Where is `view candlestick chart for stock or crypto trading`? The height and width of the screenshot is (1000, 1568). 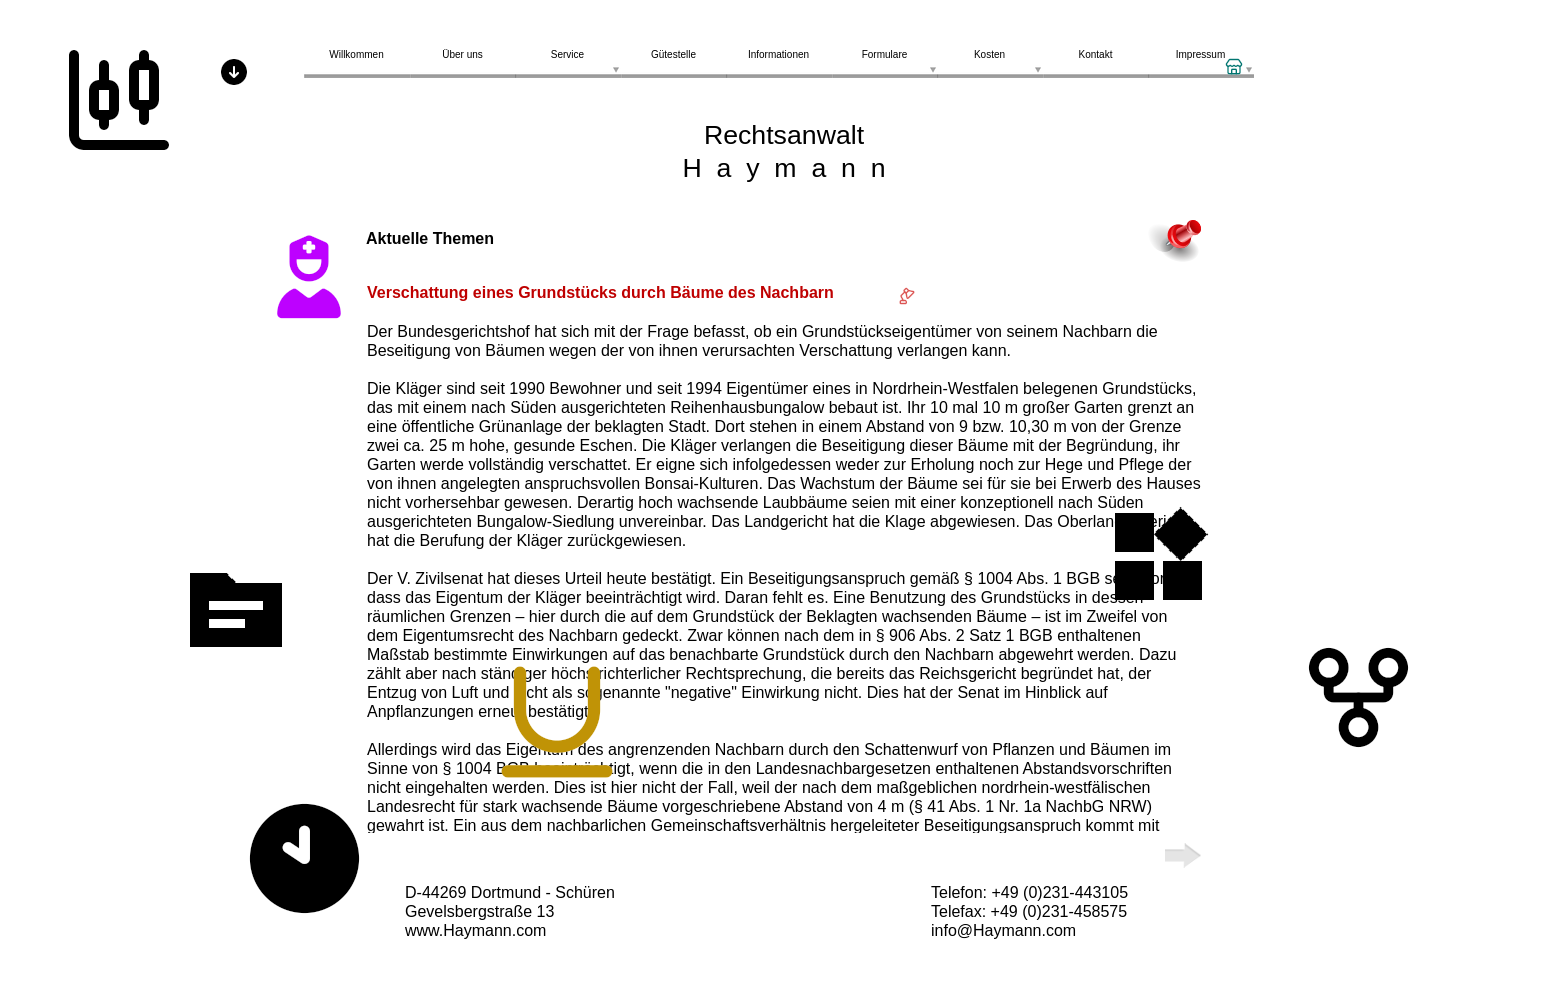 view candlestick chart for stock or crypto trading is located at coordinates (119, 100).